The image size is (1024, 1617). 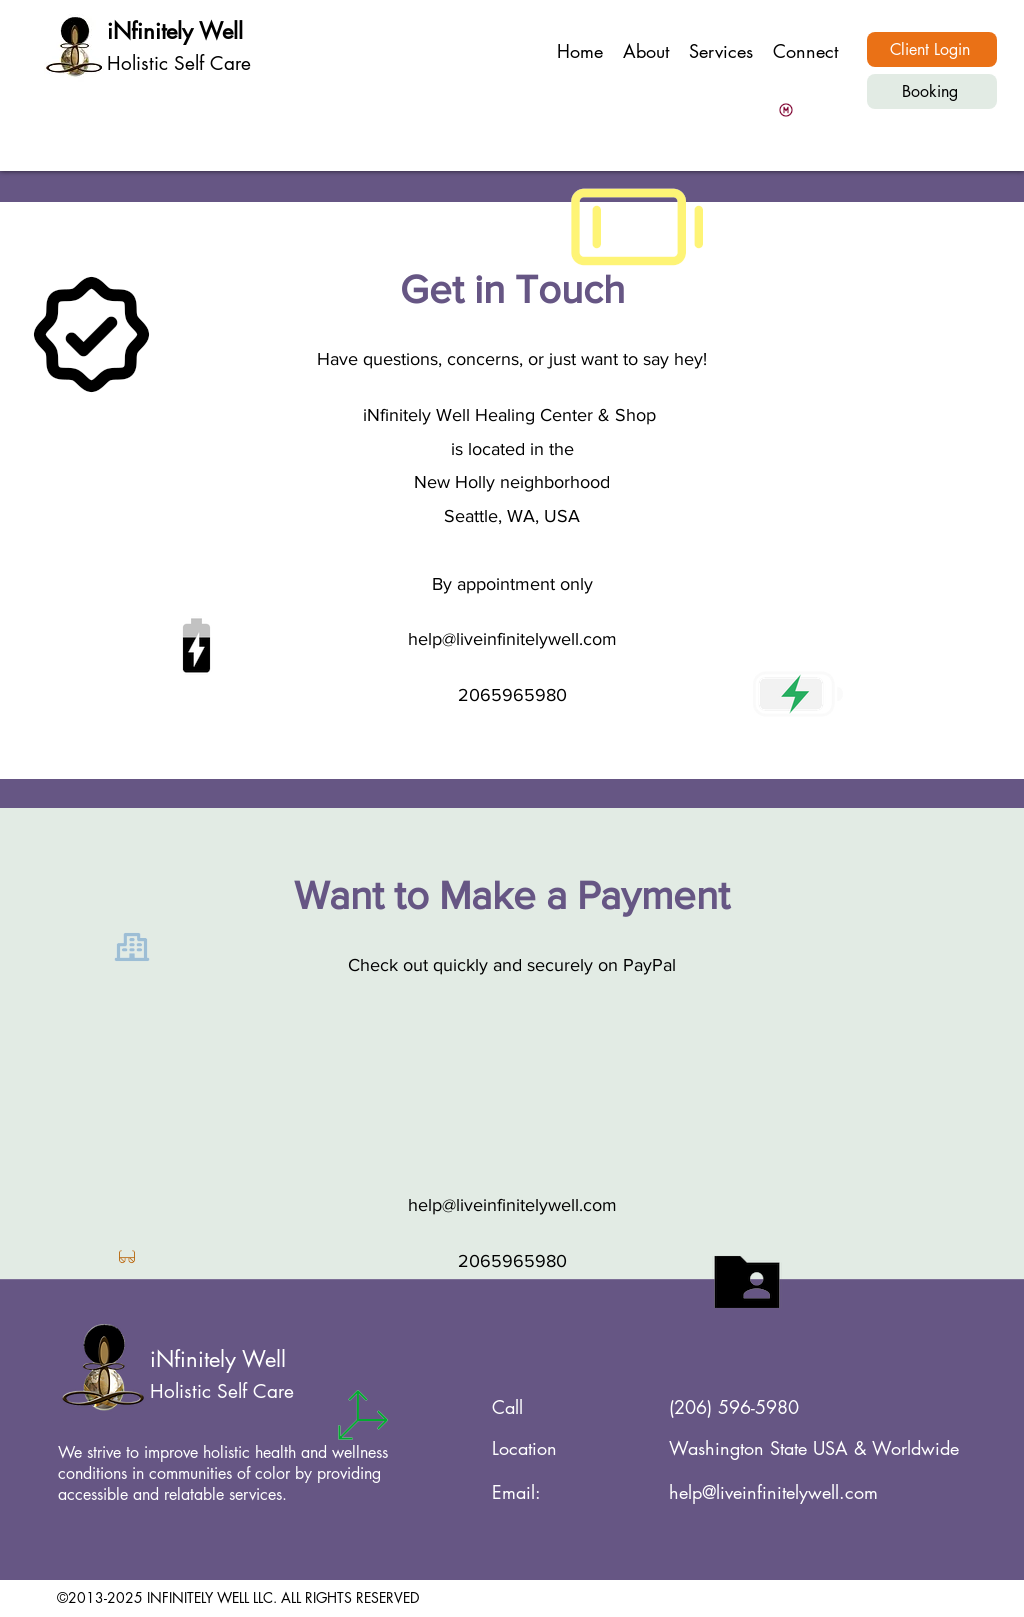 I want to click on indicates verified or authenticated status, so click(x=91, y=334).